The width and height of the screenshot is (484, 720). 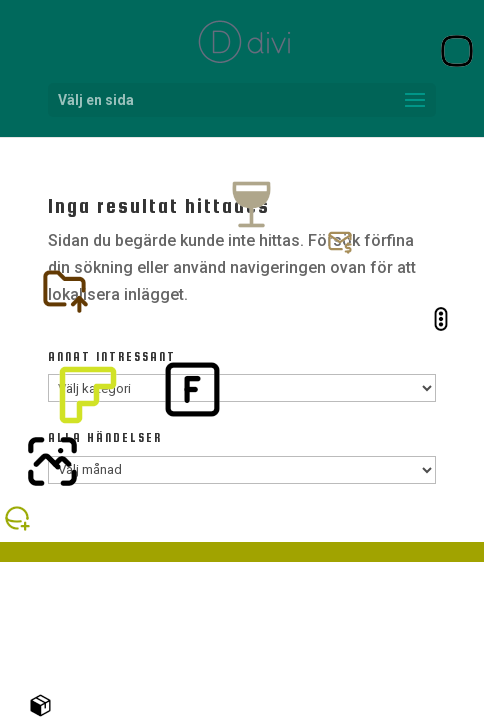 I want to click on facebook app or social media shortcut, so click(x=192, y=389).